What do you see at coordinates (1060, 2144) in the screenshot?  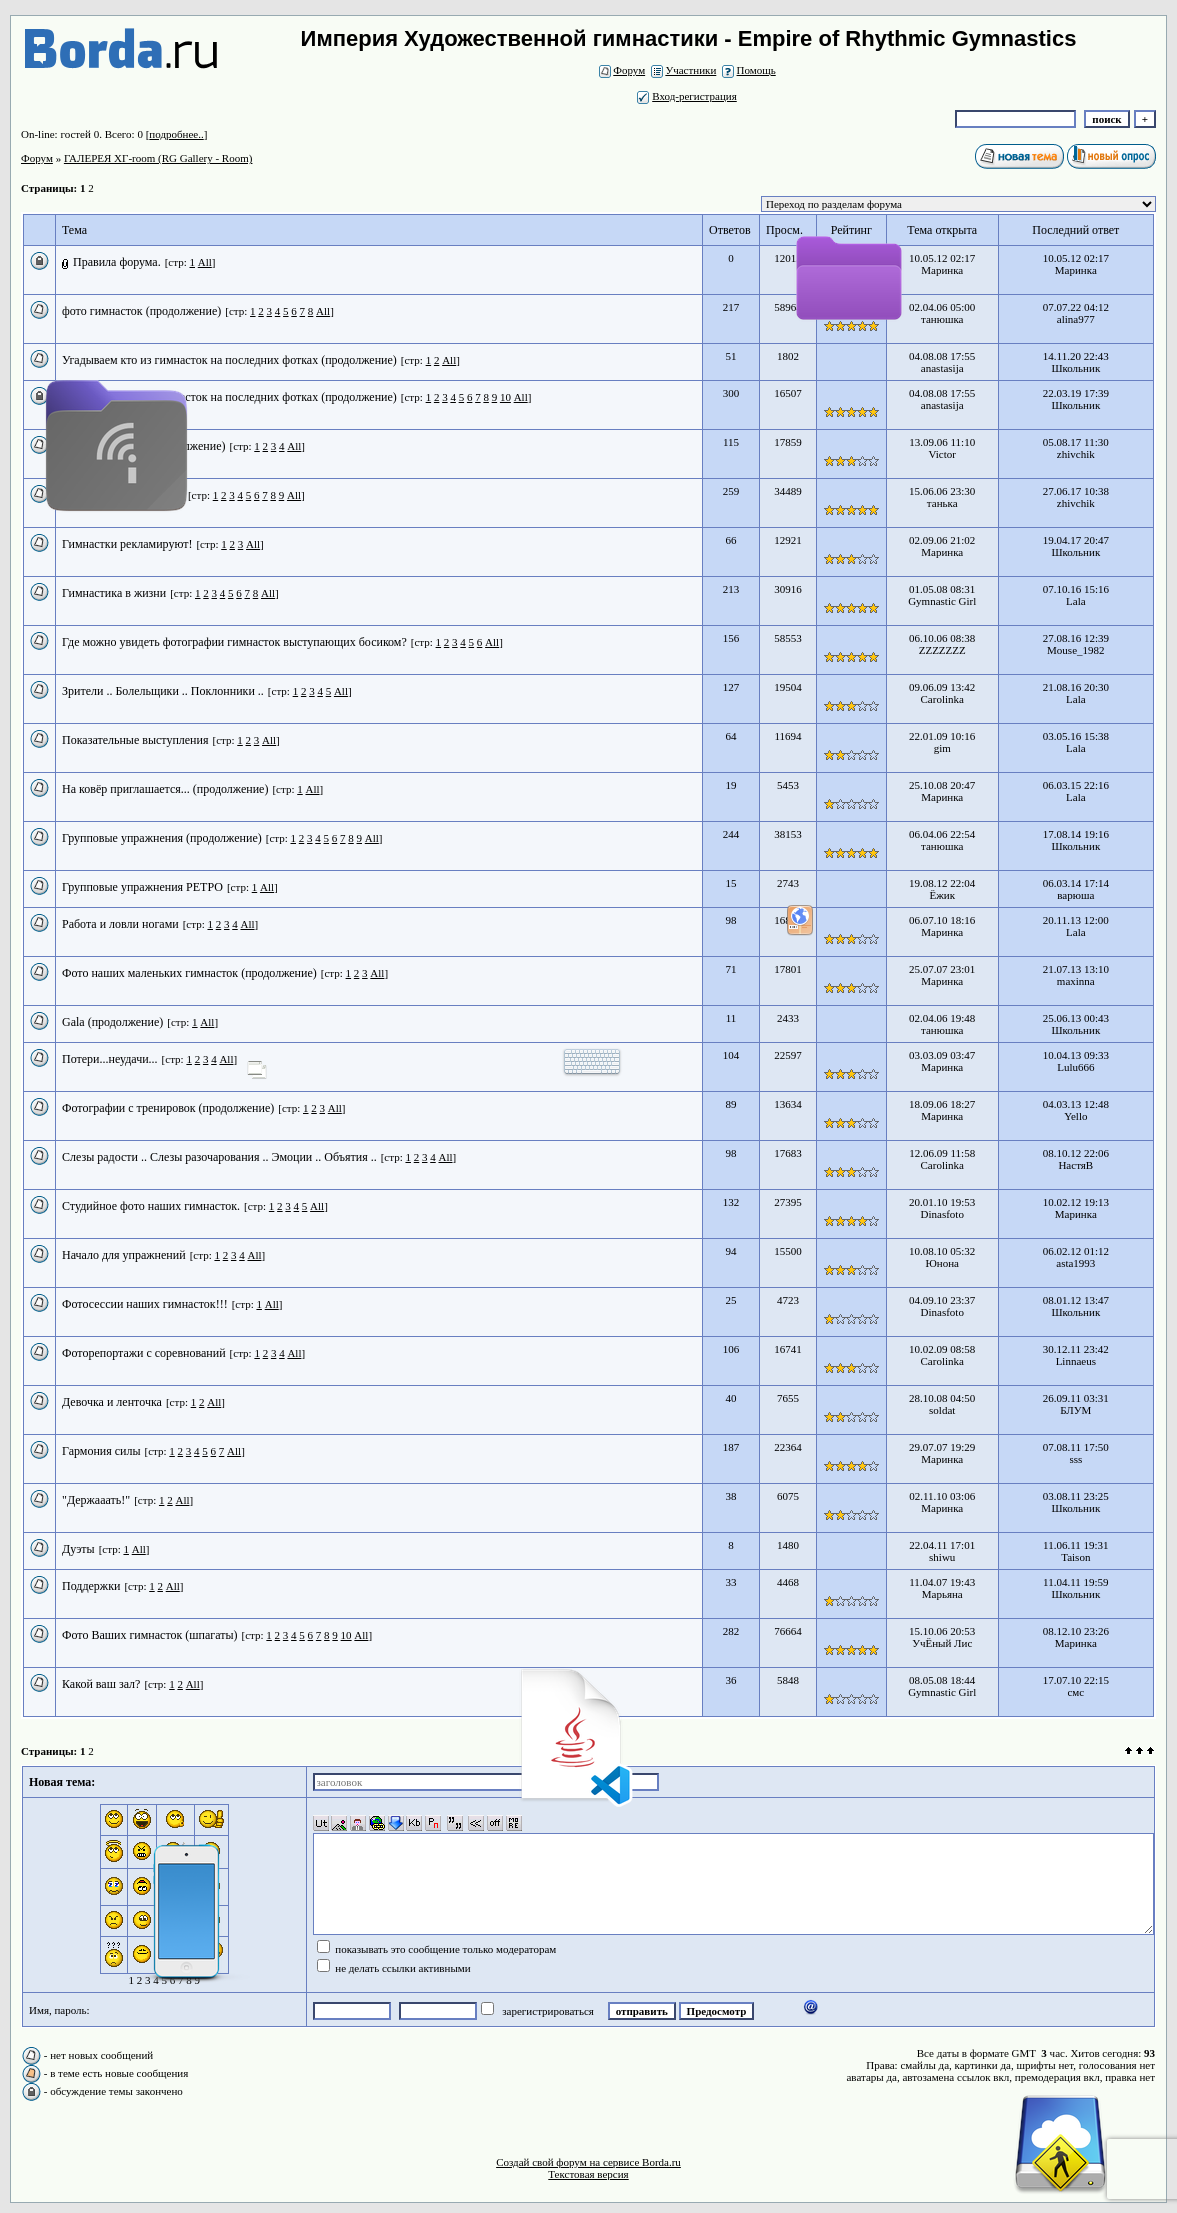 I see `access iDisk cloud storage for user files` at bounding box center [1060, 2144].